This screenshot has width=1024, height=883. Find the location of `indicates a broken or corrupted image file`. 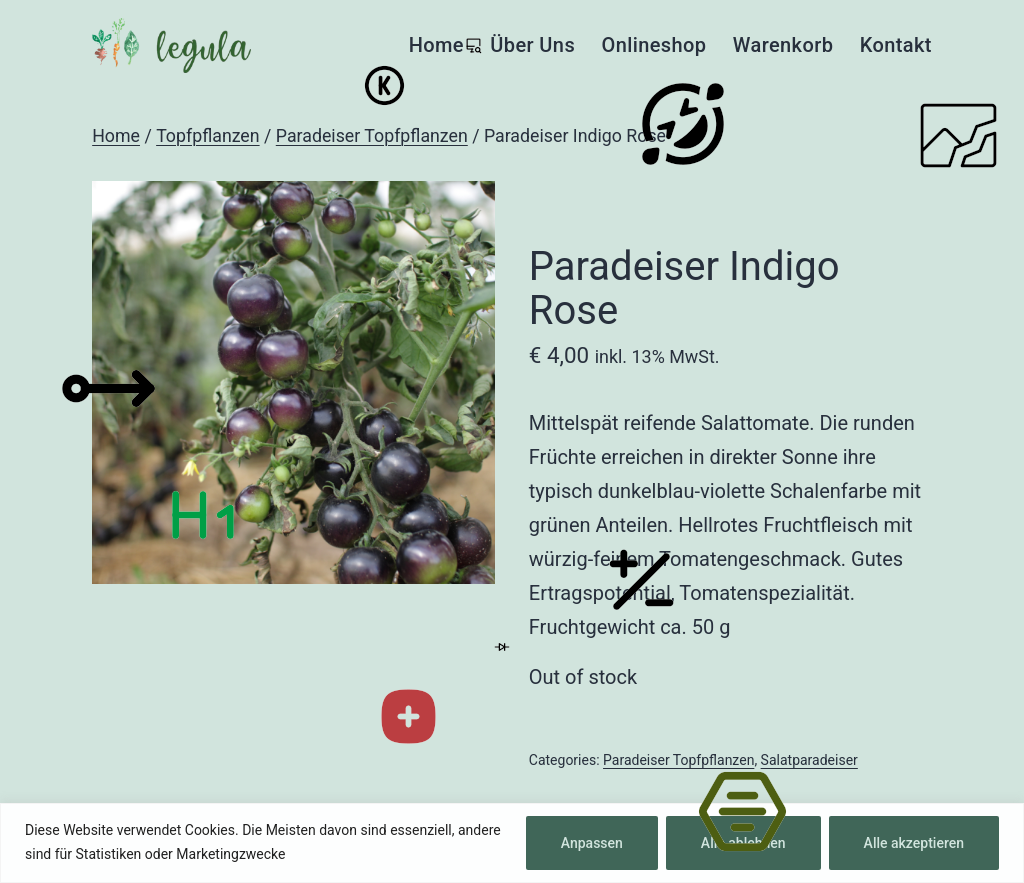

indicates a broken or corrupted image file is located at coordinates (958, 135).